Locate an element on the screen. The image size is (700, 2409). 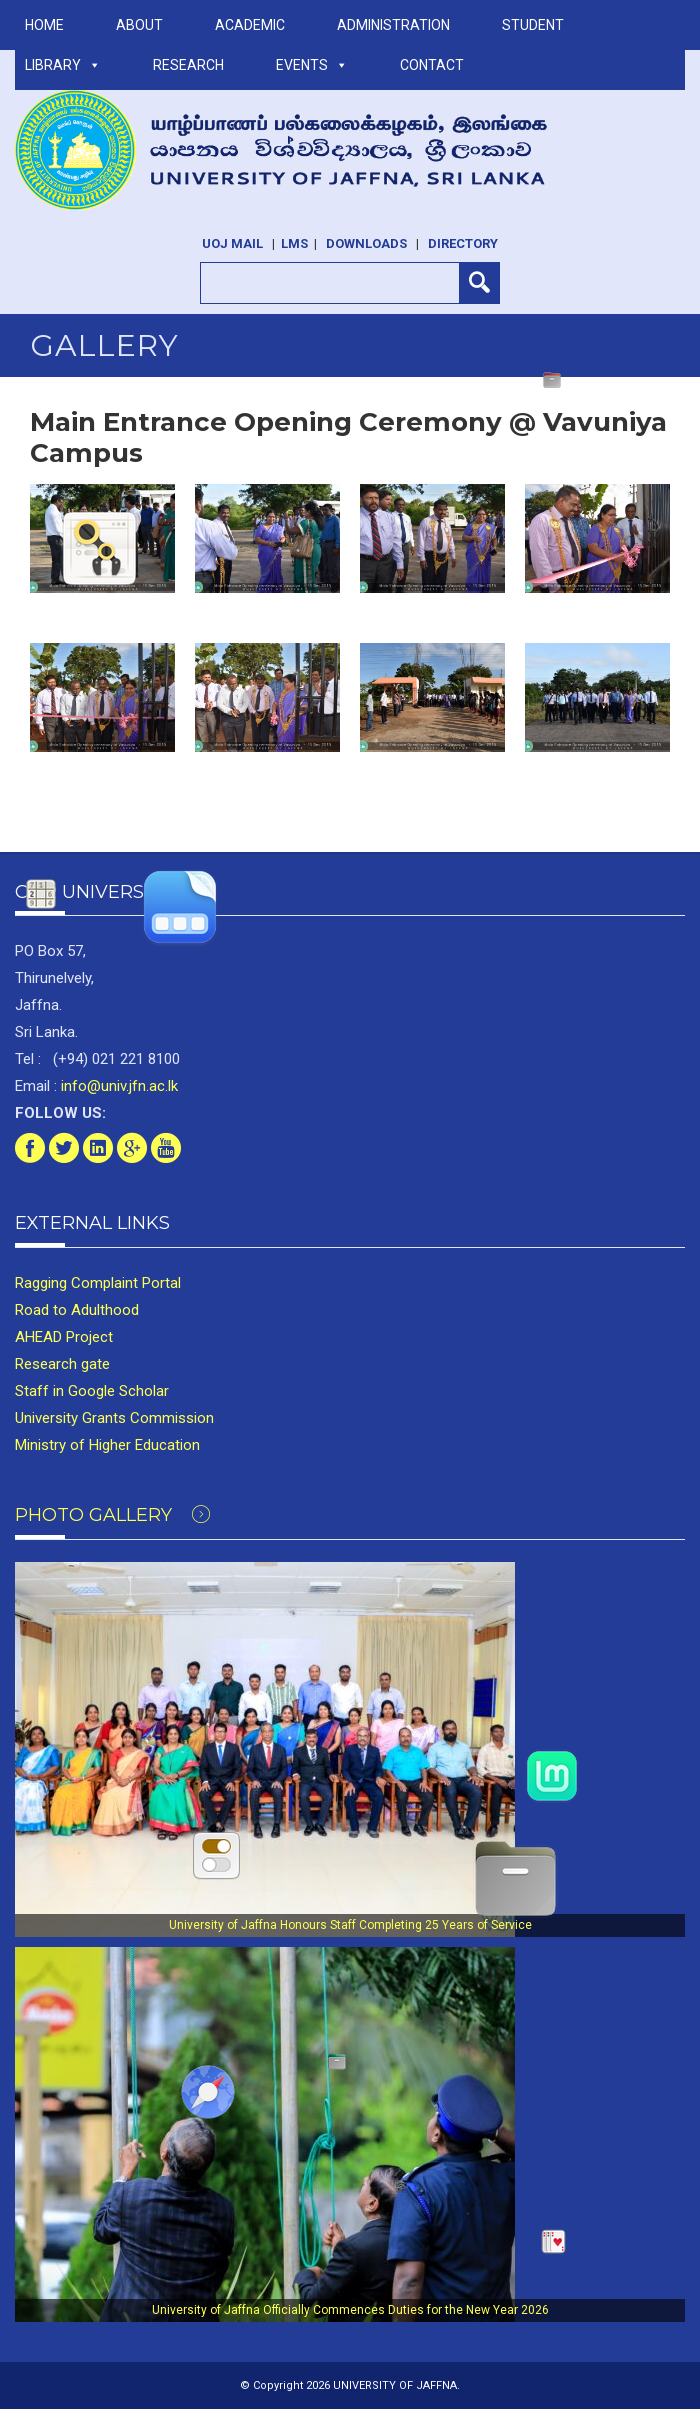
launch the web browser app is located at coordinates (208, 2092).